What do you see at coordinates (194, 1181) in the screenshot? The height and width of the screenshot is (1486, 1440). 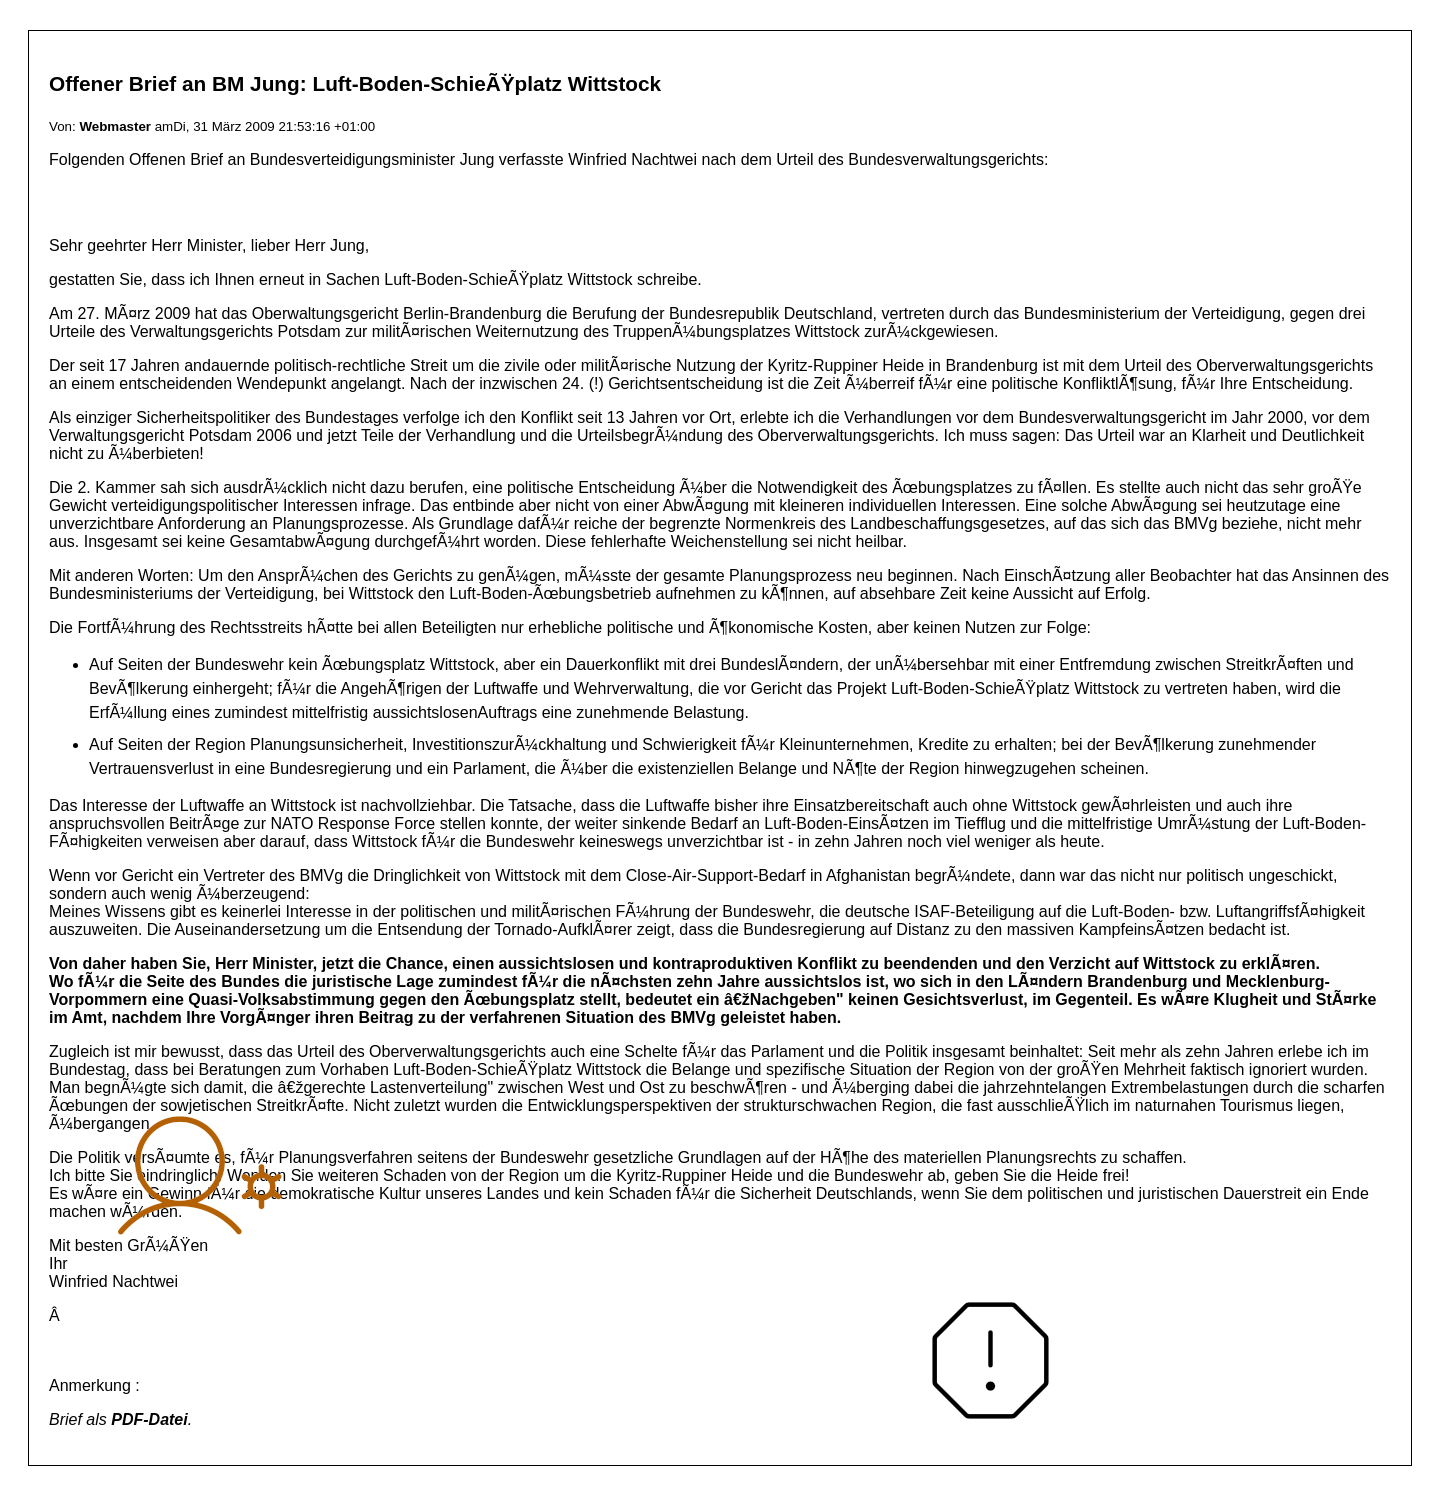 I see `access user settings` at bounding box center [194, 1181].